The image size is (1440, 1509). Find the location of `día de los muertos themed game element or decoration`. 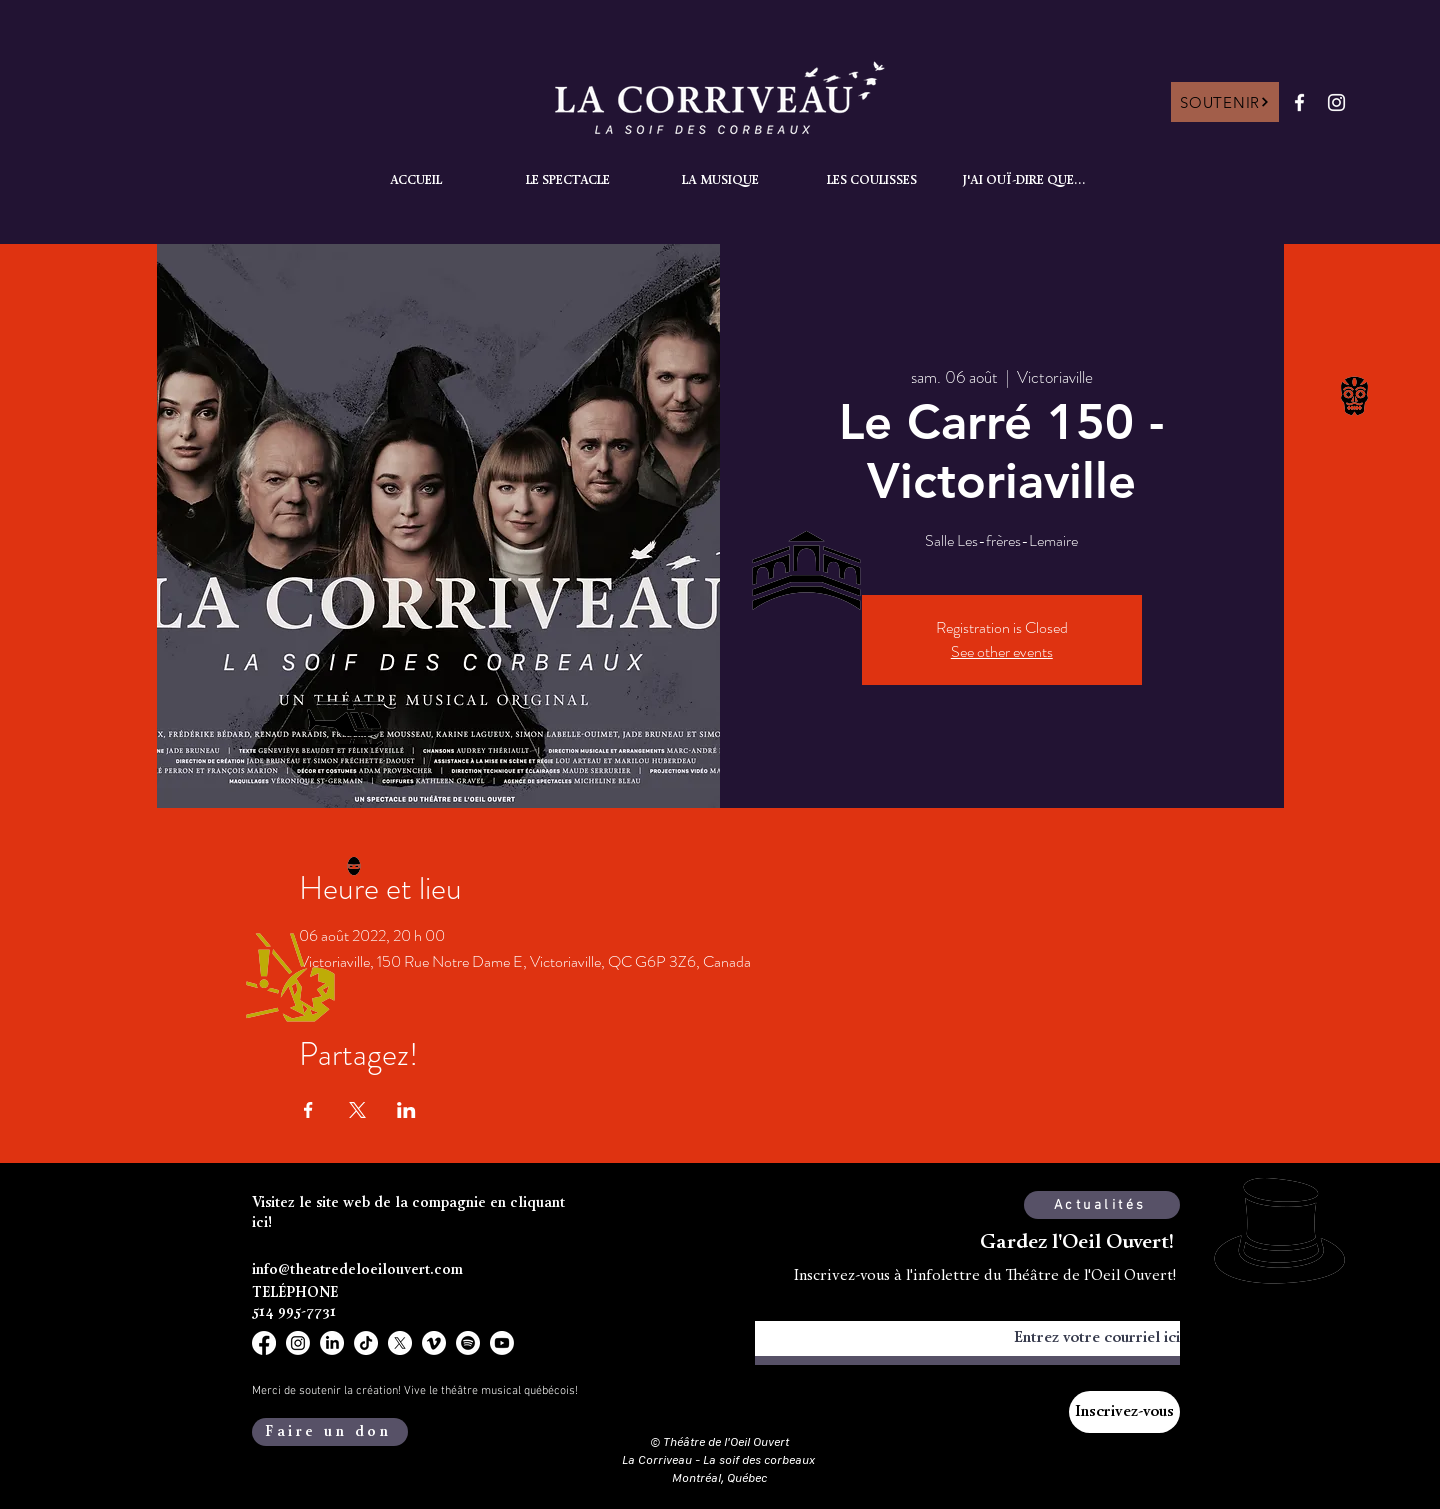

día de los muertos themed game element or decoration is located at coordinates (1354, 395).